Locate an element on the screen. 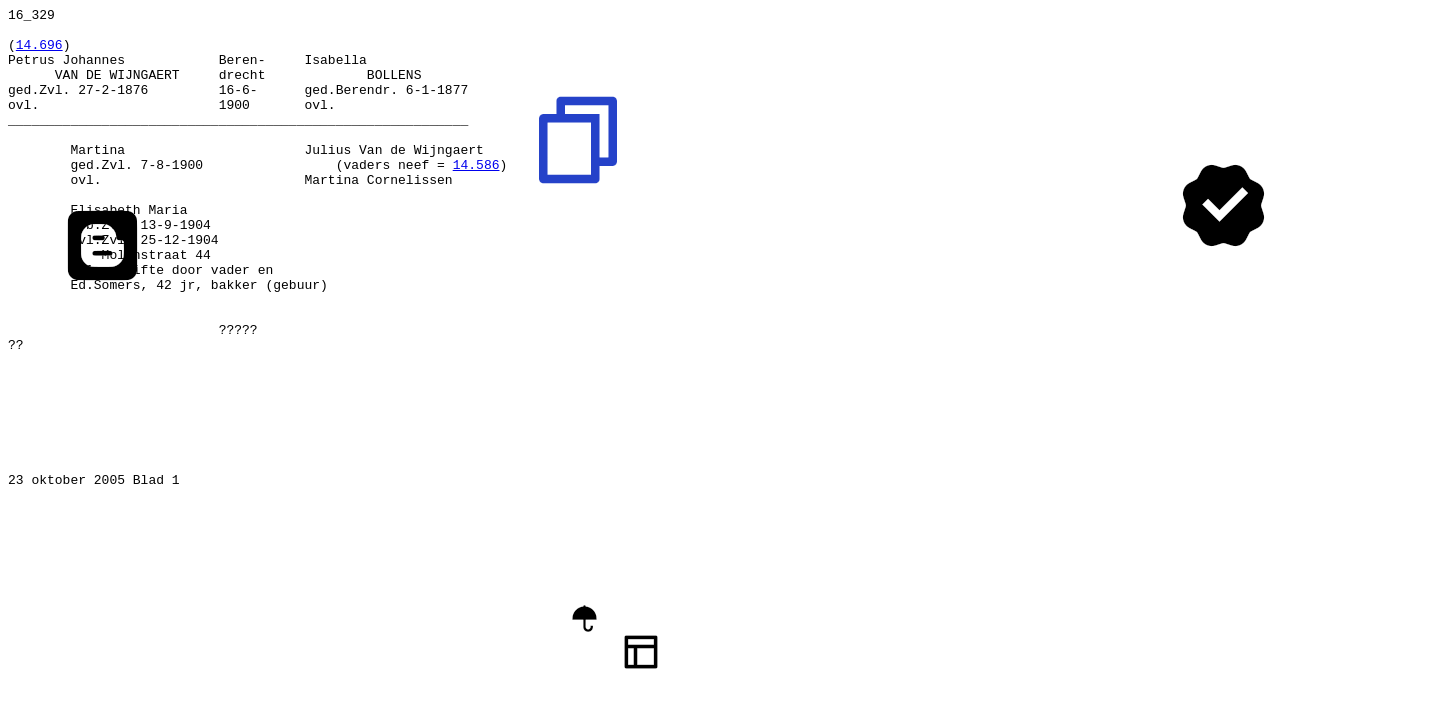 The height and width of the screenshot is (720, 1440). view weather protection or rain forecast is located at coordinates (584, 618).